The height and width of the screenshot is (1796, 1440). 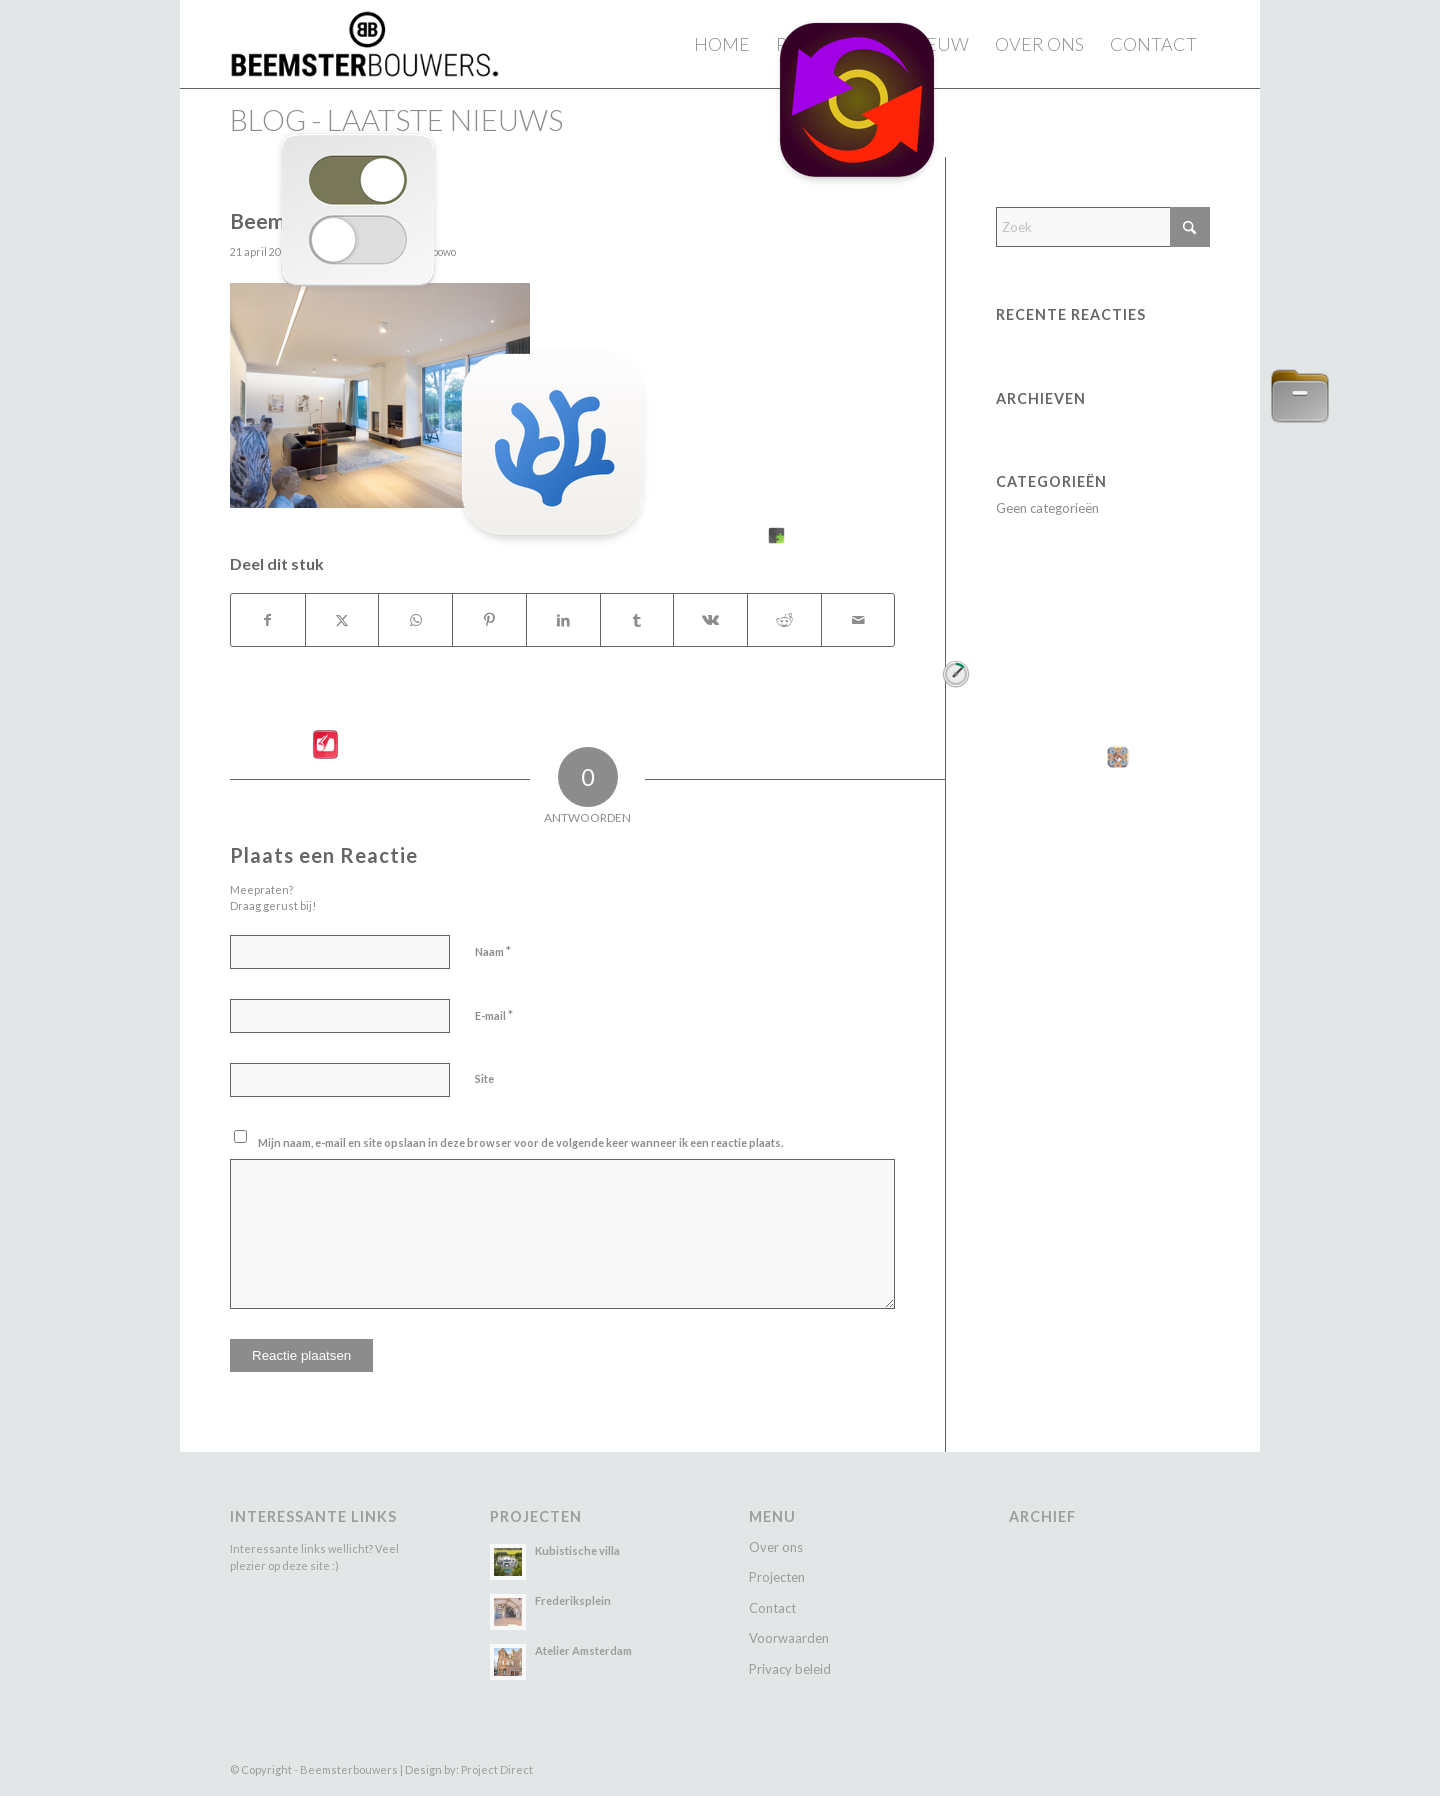 What do you see at coordinates (552, 444) in the screenshot?
I see `open vscodium code editor` at bounding box center [552, 444].